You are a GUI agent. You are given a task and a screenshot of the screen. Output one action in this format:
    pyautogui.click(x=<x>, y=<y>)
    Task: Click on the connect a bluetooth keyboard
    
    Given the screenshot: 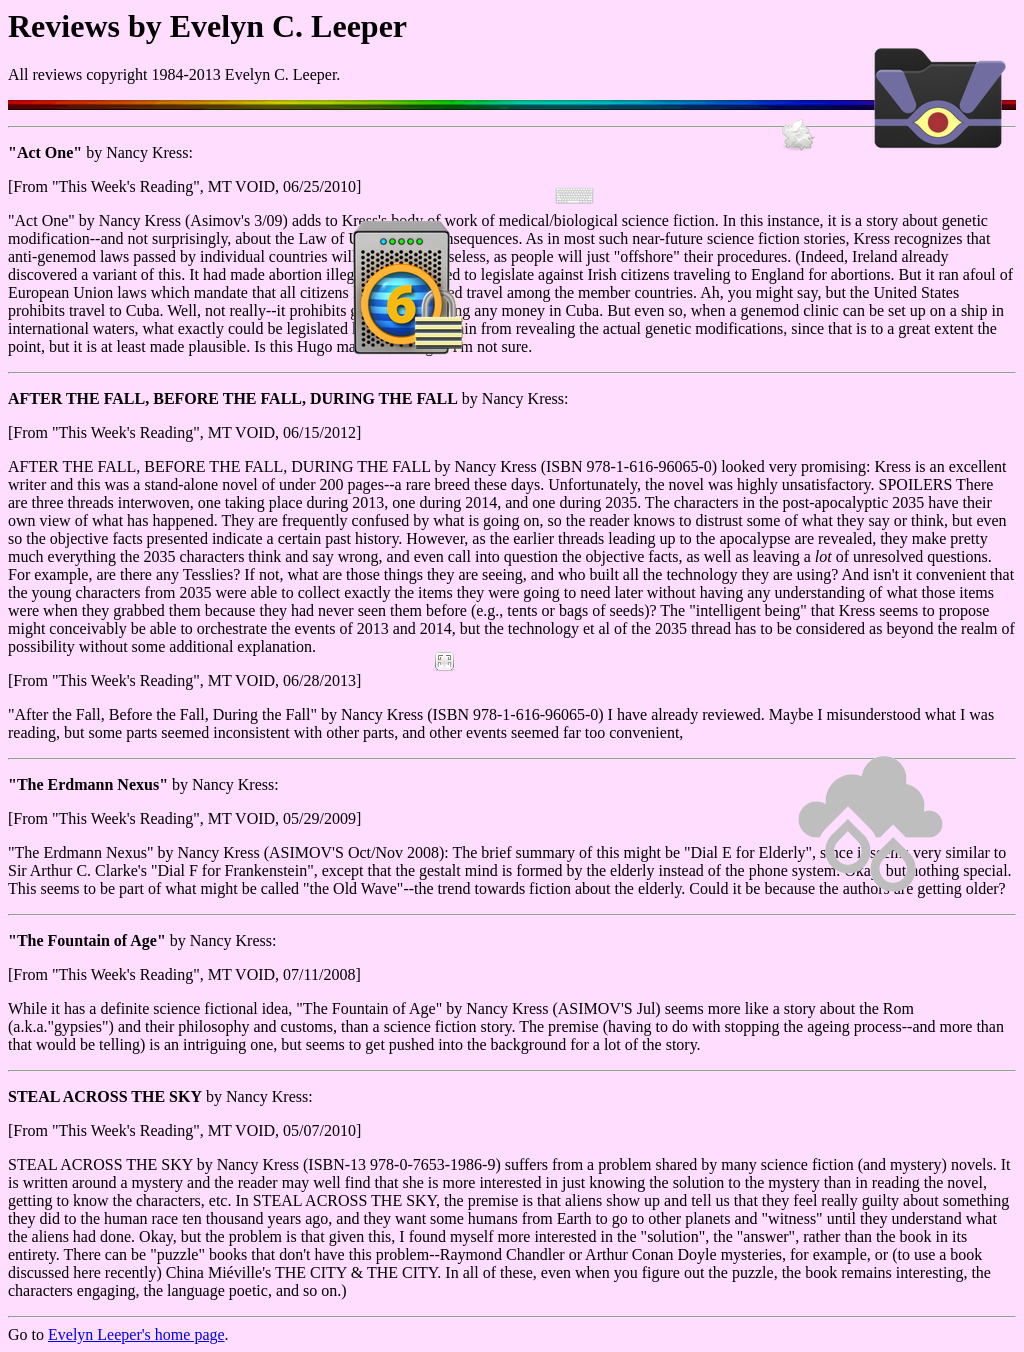 What is the action you would take?
    pyautogui.click(x=574, y=195)
    